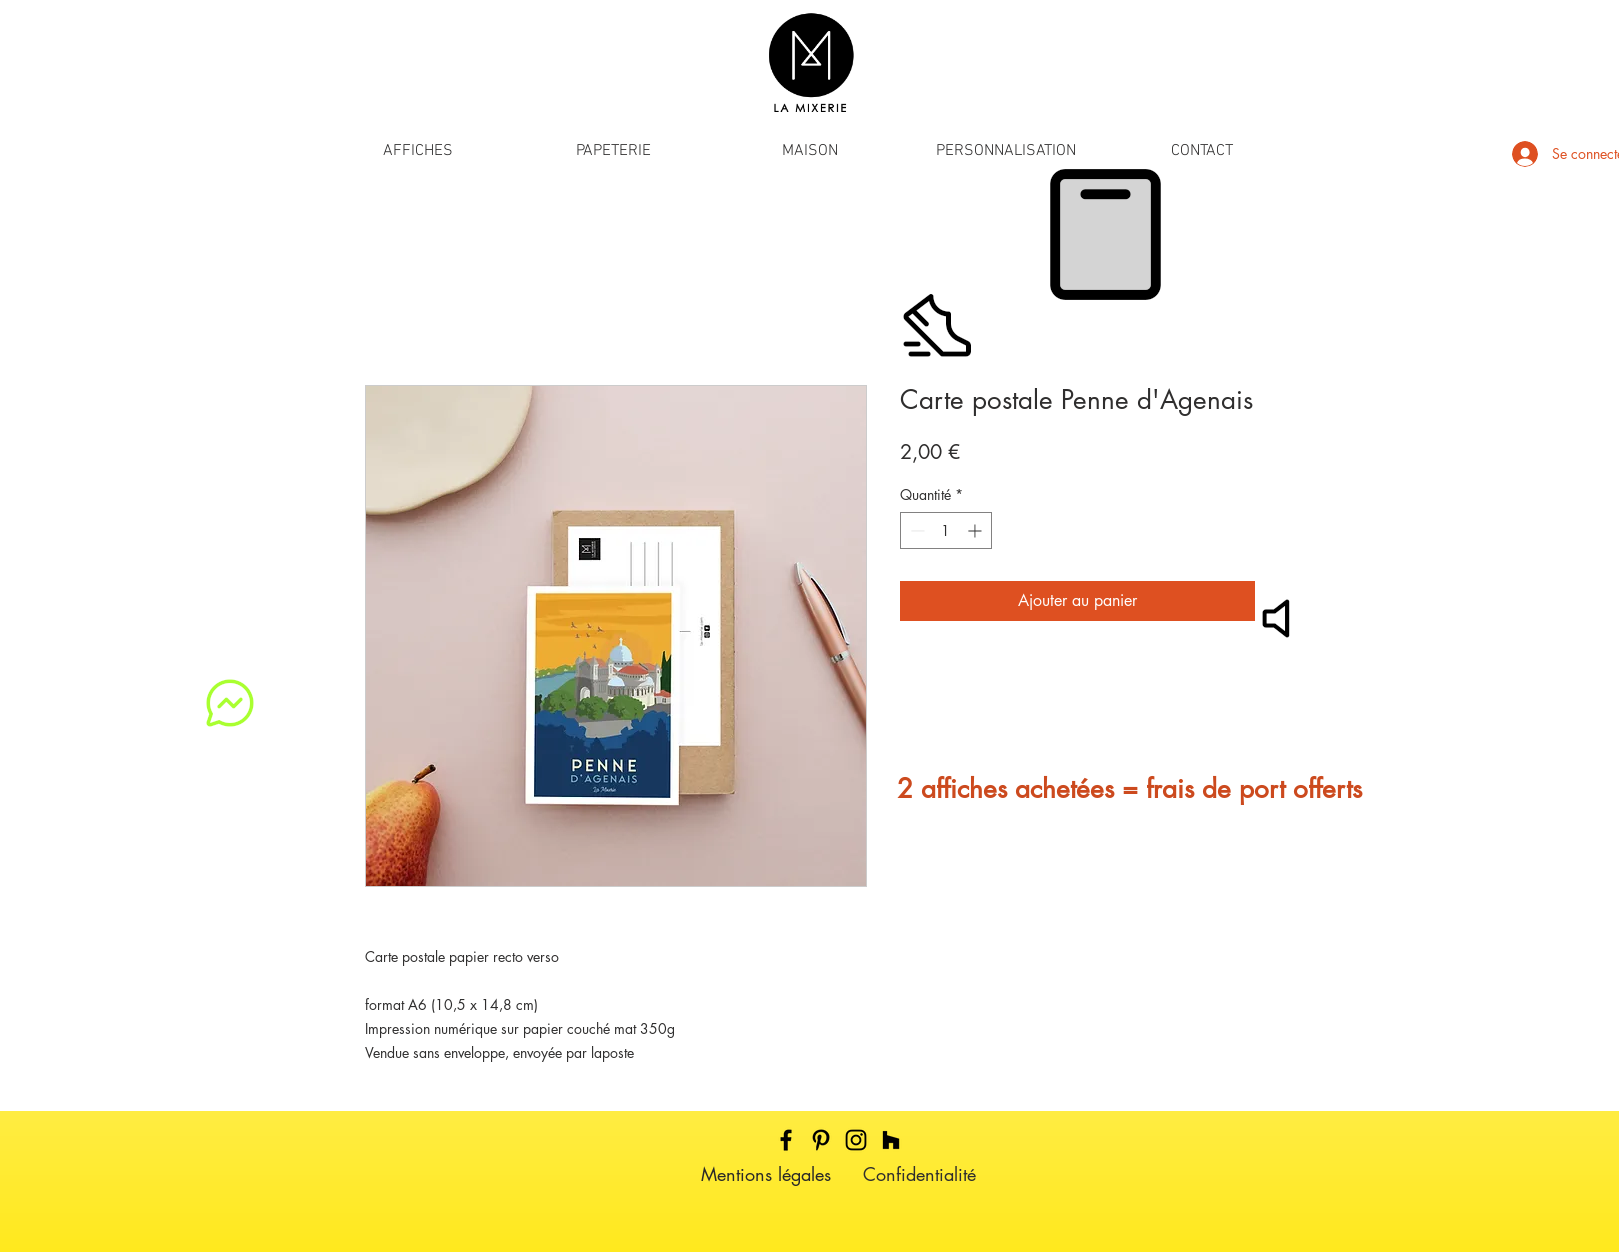 This screenshot has height=1252, width=1619. I want to click on start a running or fitness activity, so click(936, 329).